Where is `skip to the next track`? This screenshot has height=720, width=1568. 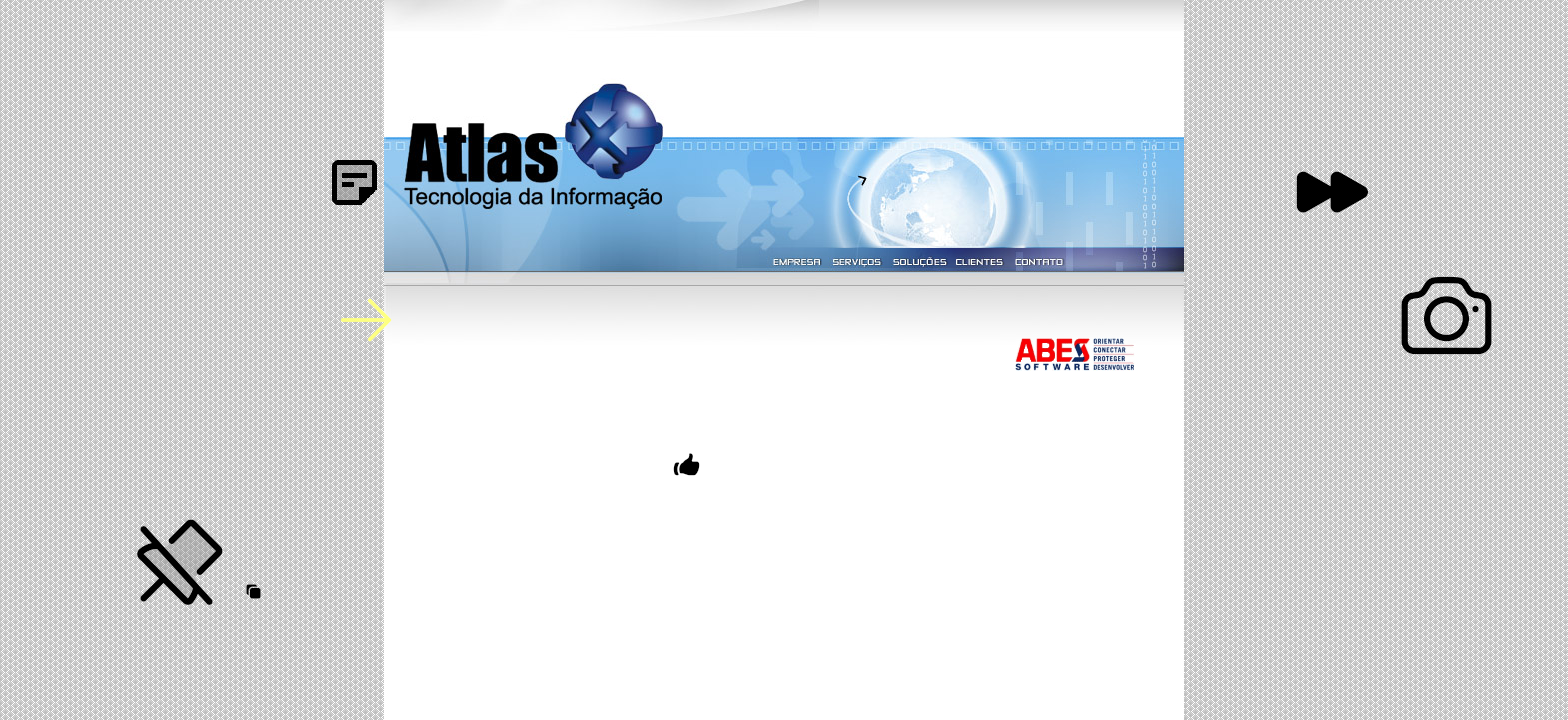 skip to the next track is located at coordinates (1330, 189).